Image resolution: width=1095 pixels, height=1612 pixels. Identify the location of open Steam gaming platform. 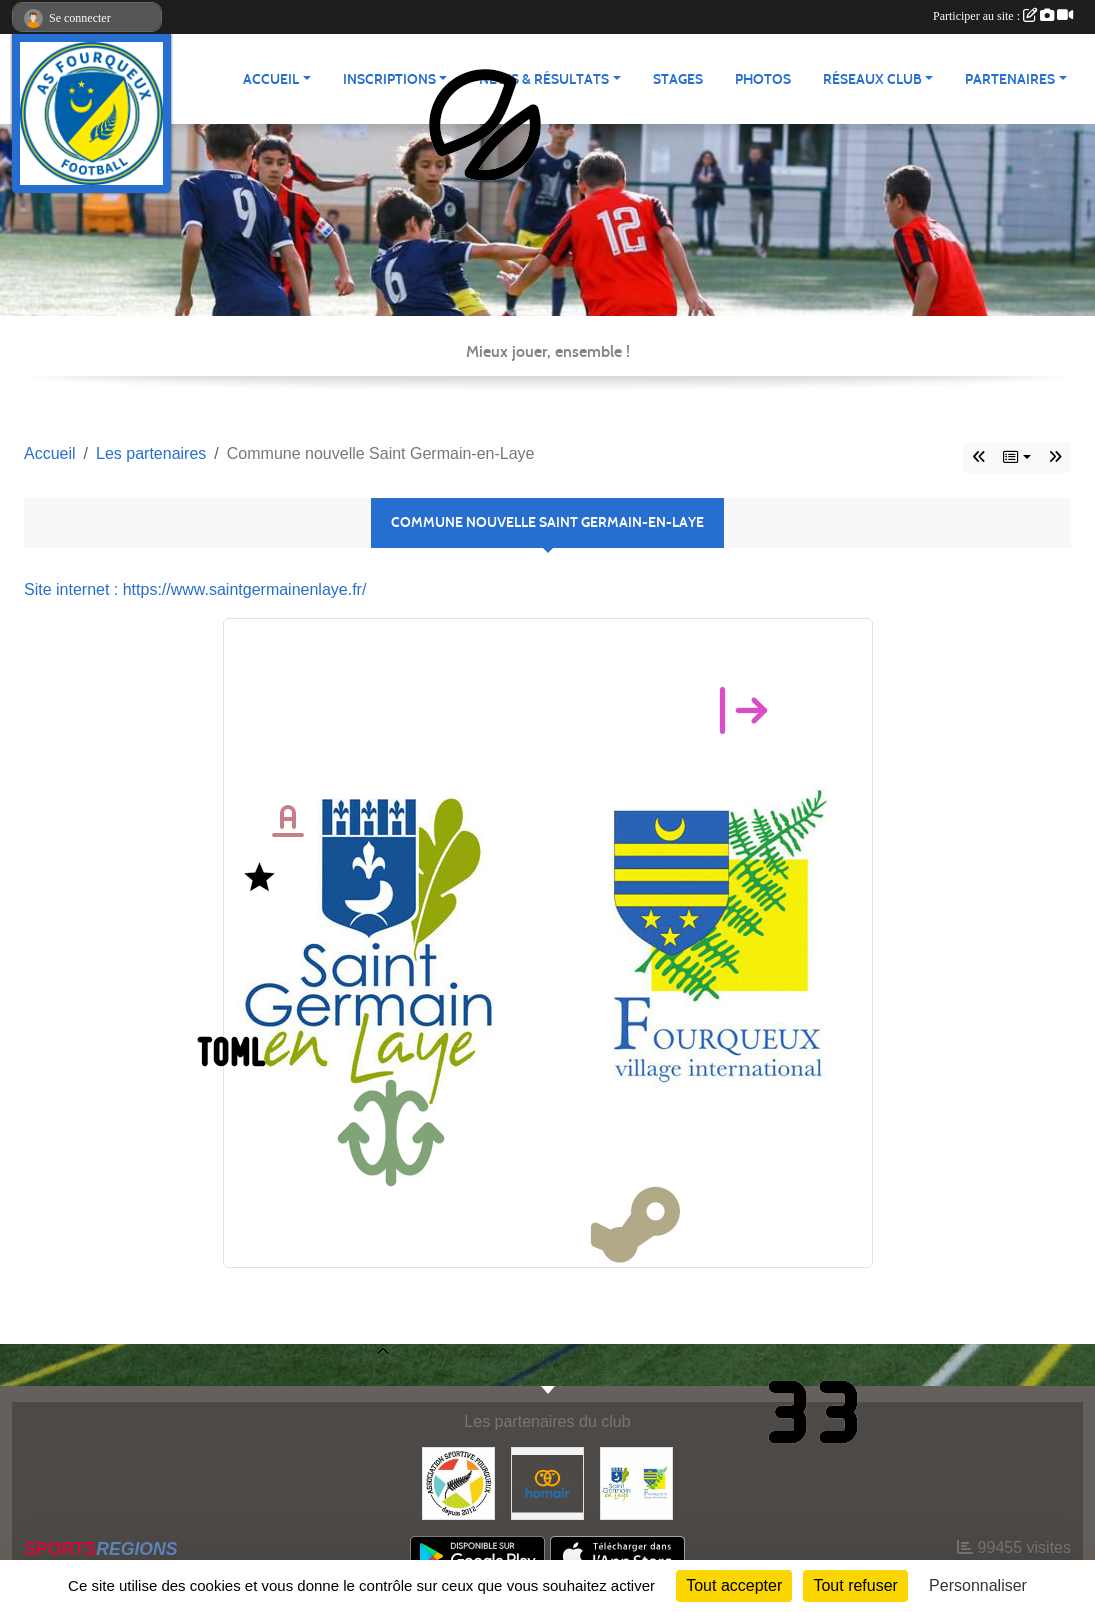
(635, 1222).